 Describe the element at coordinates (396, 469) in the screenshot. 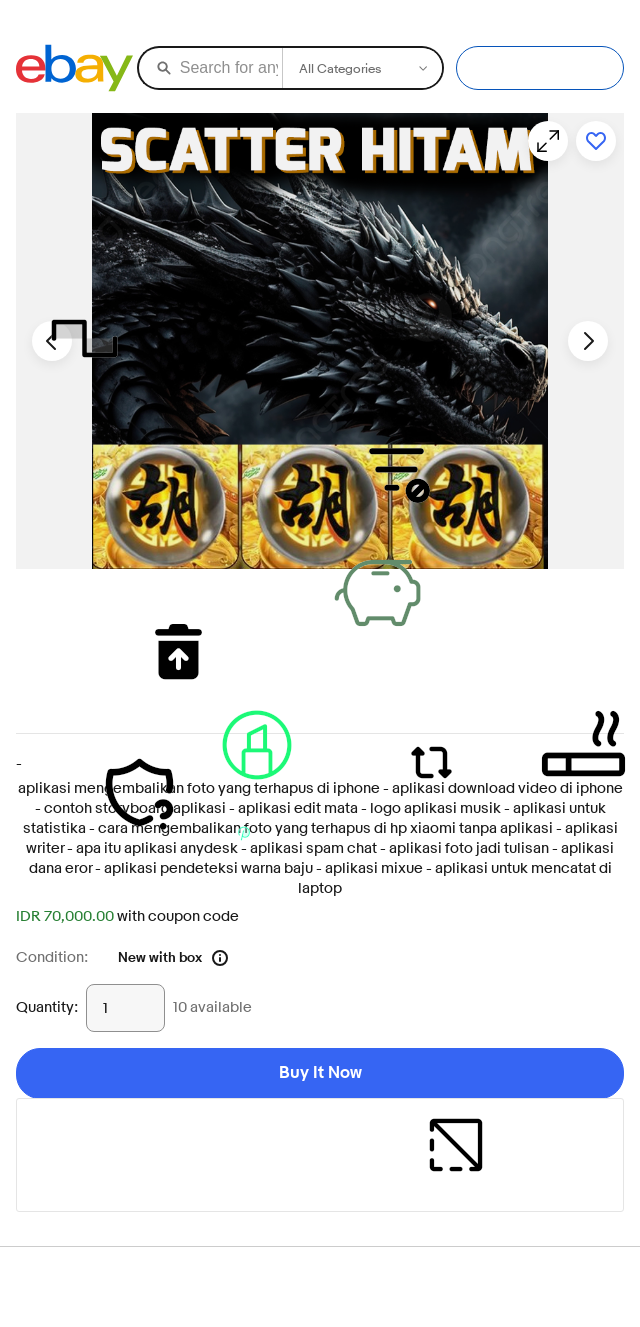

I see `clear or cancel active filters` at that location.